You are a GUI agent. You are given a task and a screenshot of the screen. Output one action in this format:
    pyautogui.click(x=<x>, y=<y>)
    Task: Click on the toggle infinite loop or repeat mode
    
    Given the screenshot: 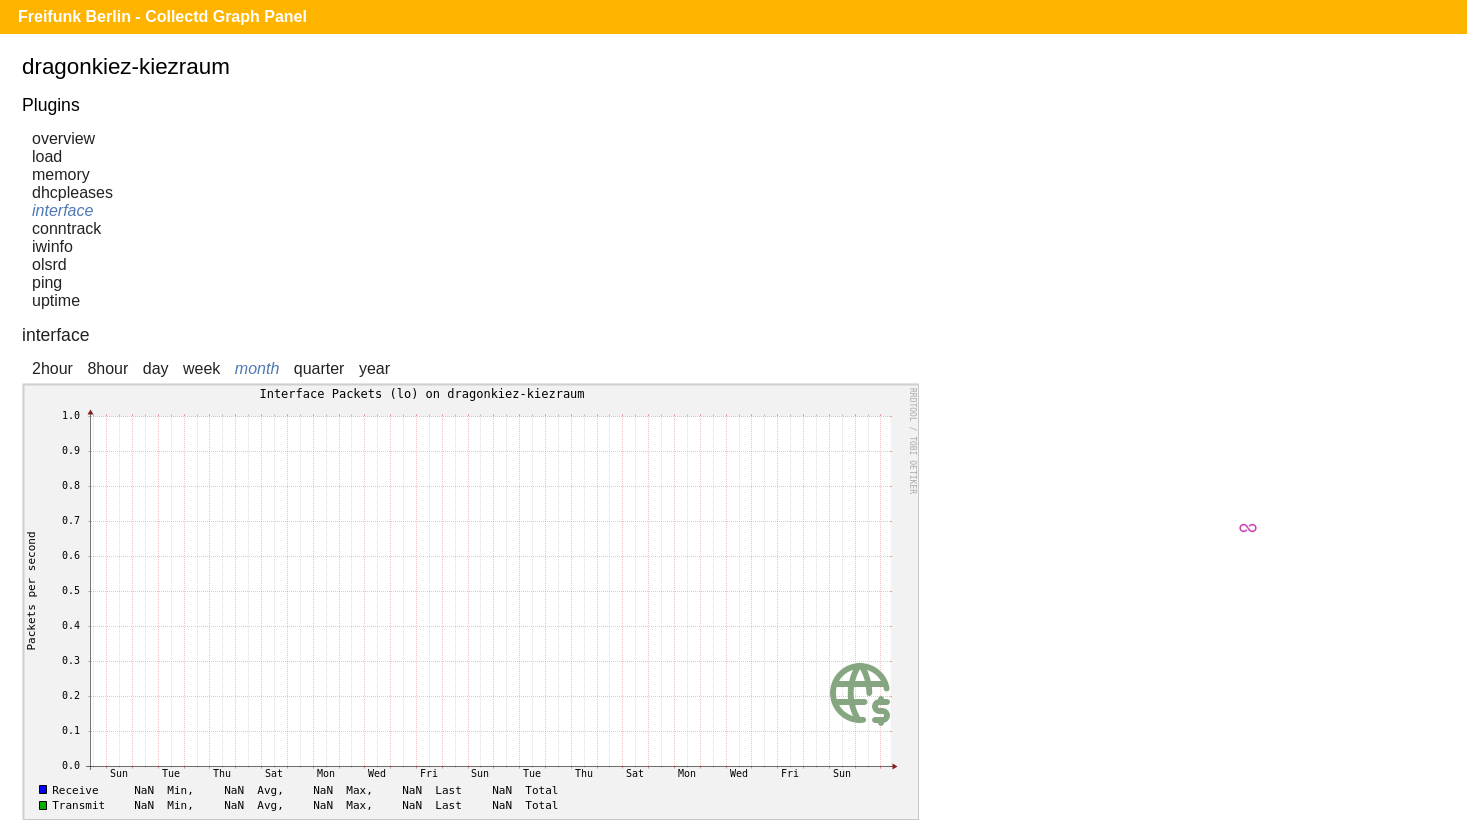 What is the action you would take?
    pyautogui.click(x=1248, y=528)
    